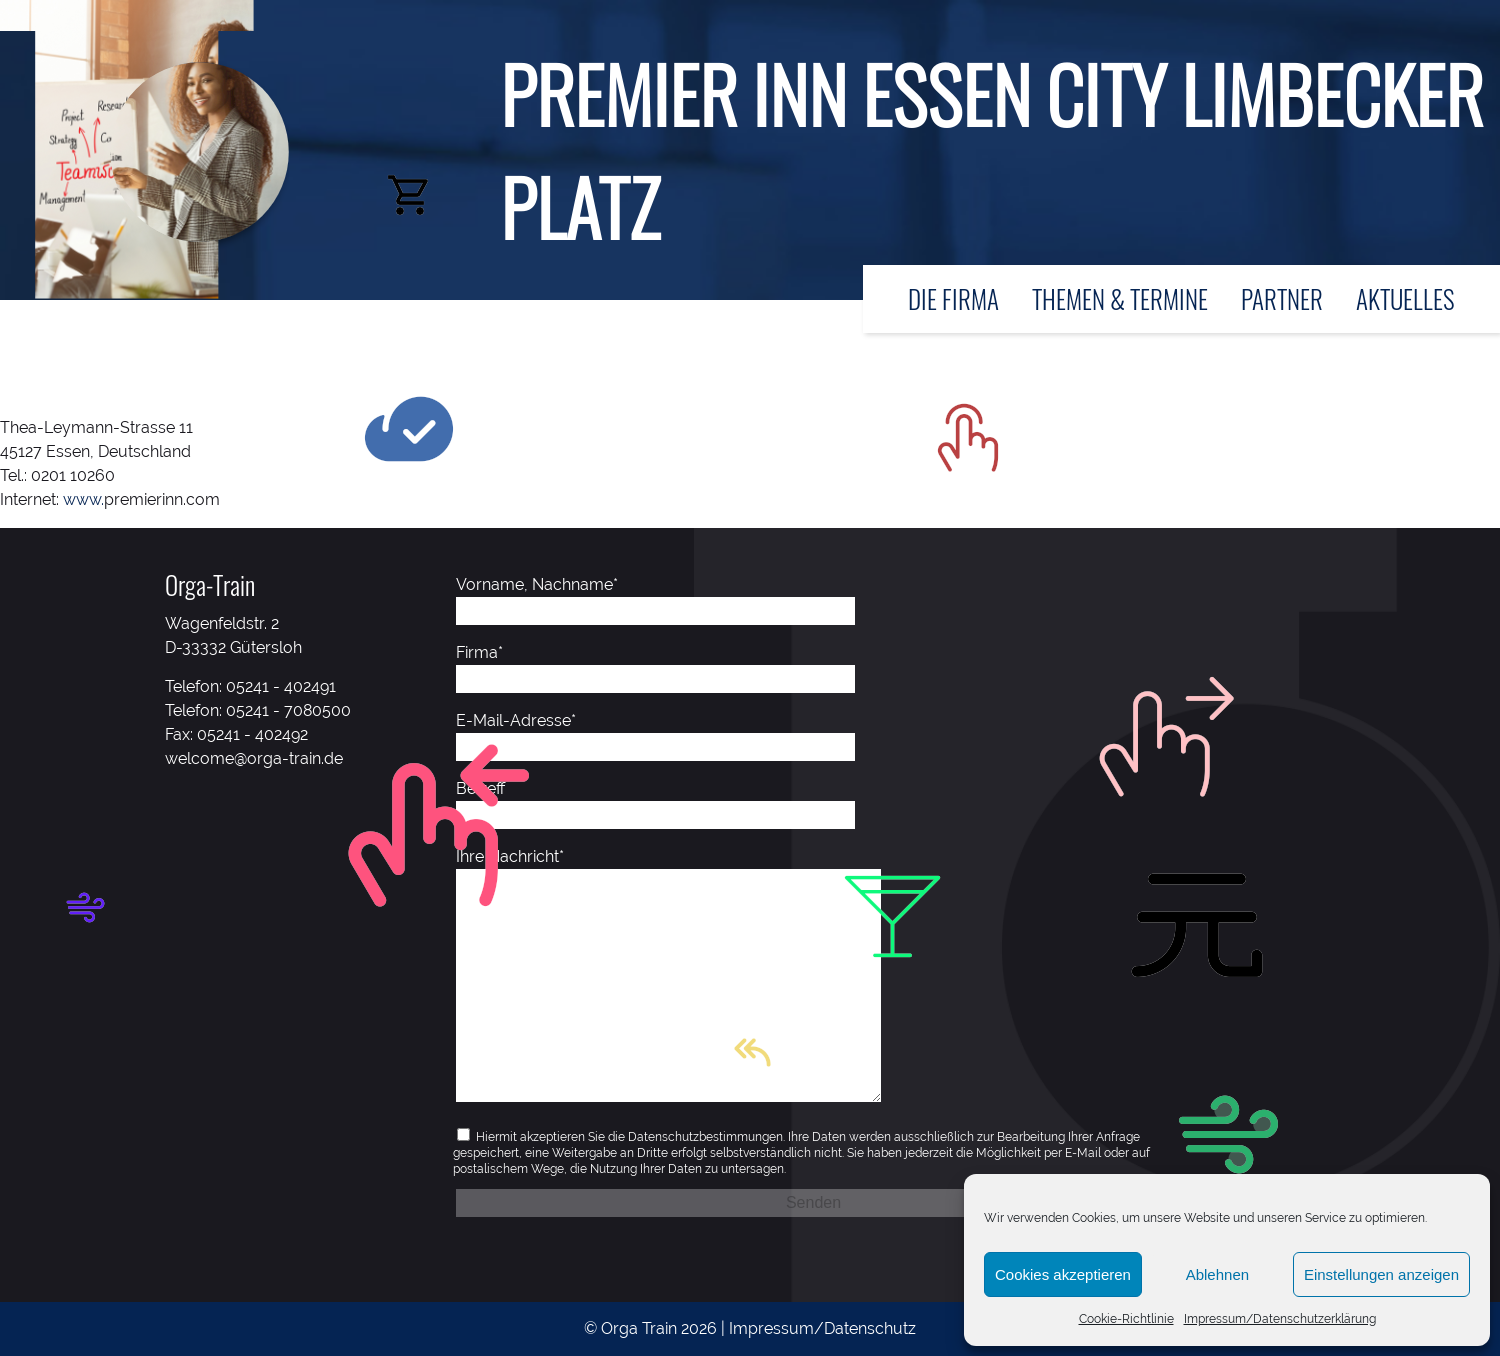 The width and height of the screenshot is (1500, 1356). Describe the element at coordinates (429, 831) in the screenshot. I see `swipe left to navigate or dismiss` at that location.